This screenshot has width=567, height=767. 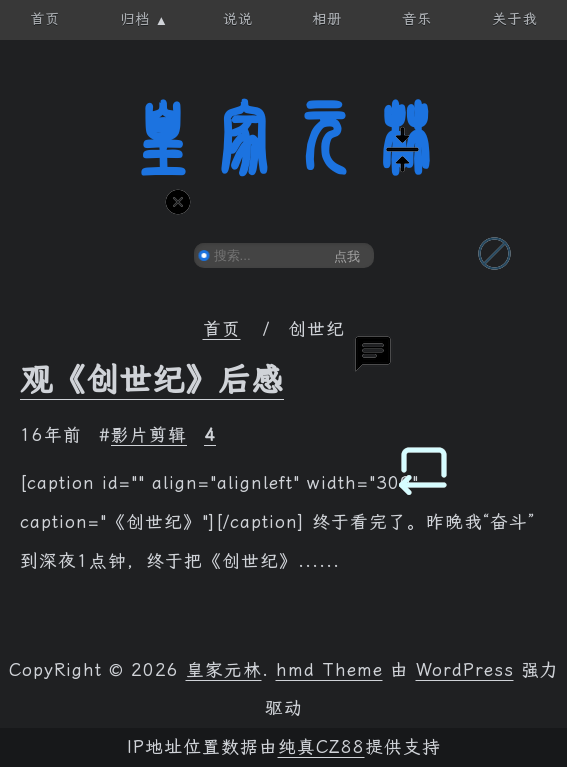 What do you see at coordinates (424, 470) in the screenshot?
I see `auto-fit content to the left edge` at bounding box center [424, 470].